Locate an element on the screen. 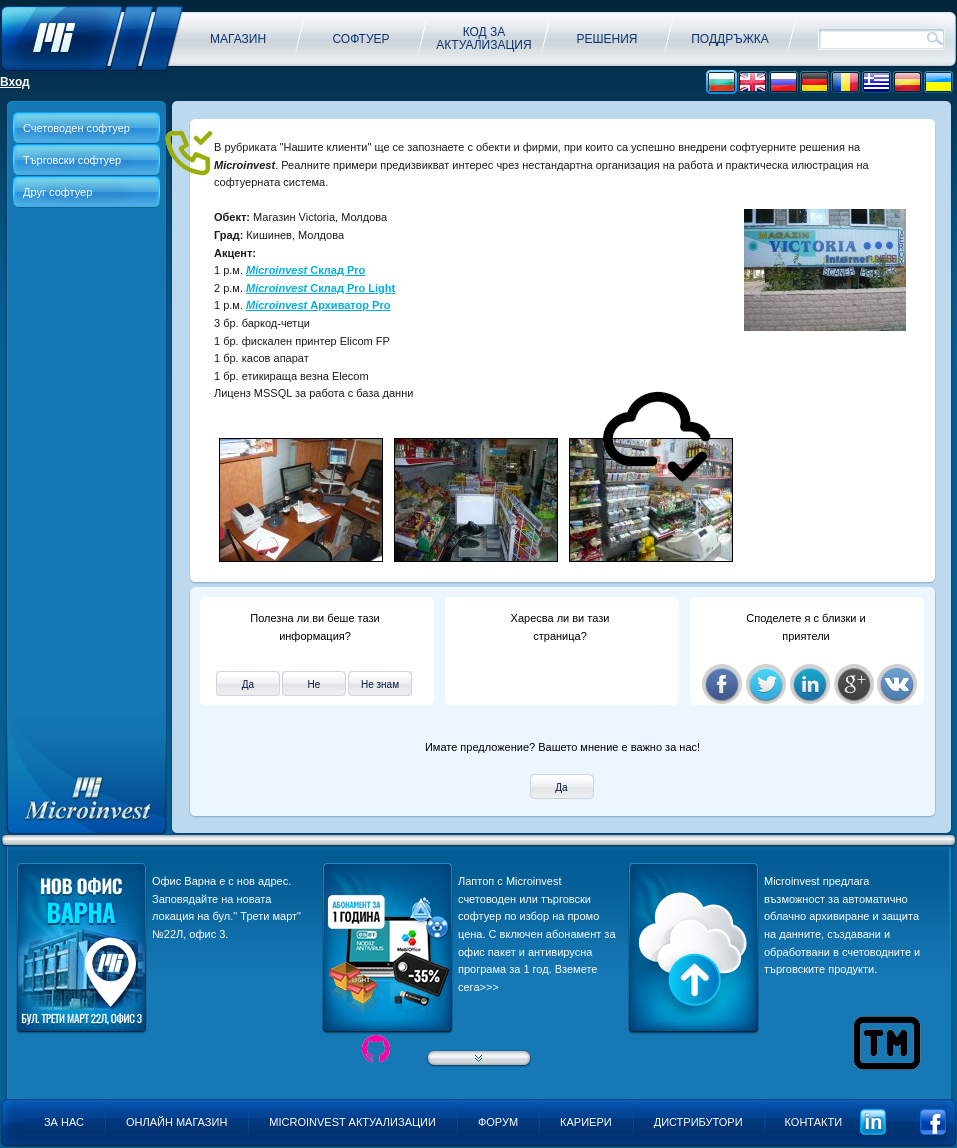 The image size is (957, 1148). file successfully uploaded to cloud storage is located at coordinates (657, 431).